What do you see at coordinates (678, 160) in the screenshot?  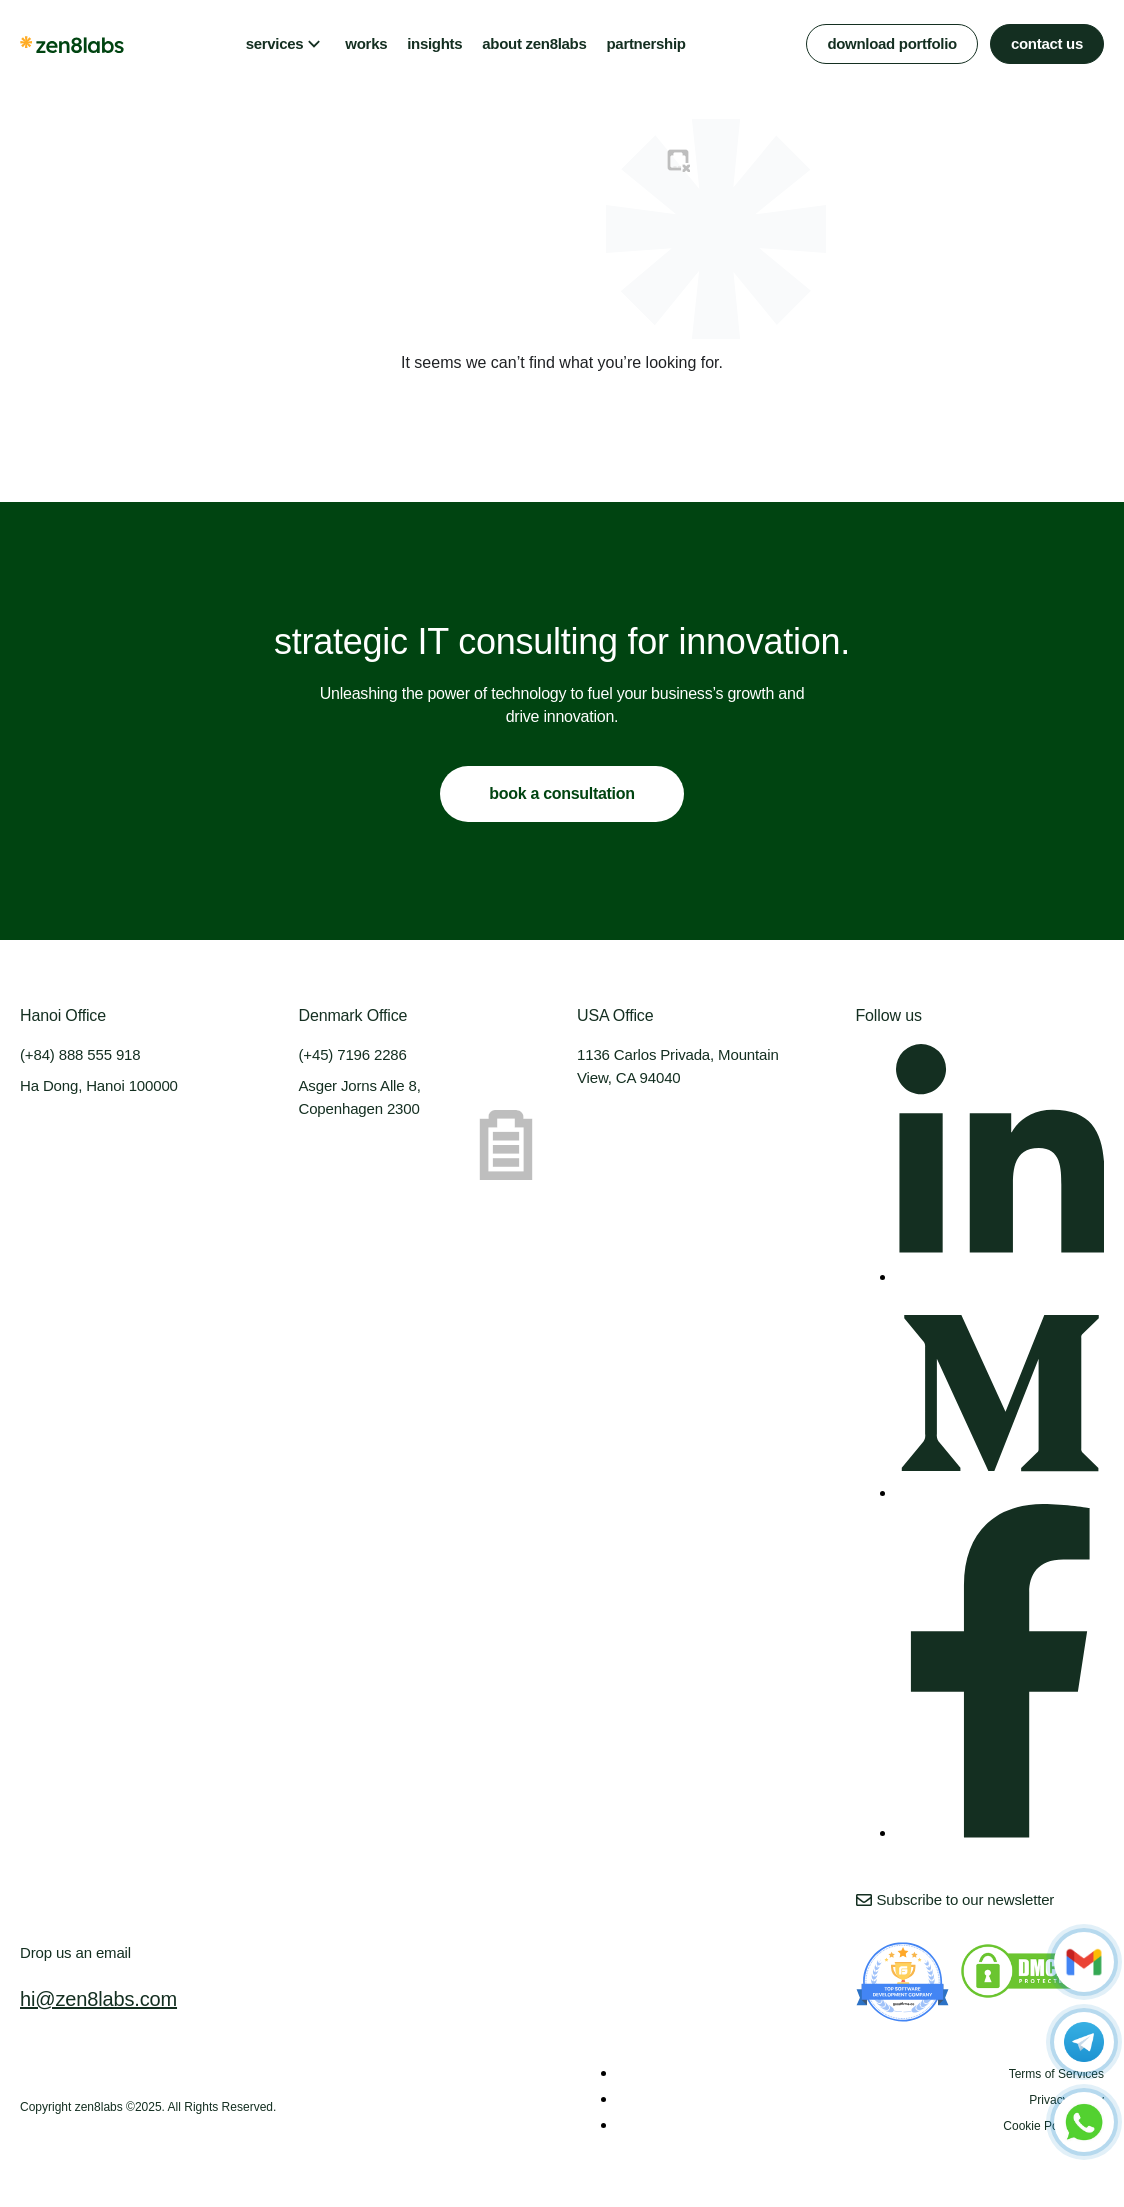 I see `indicates wired network connection is offline` at bounding box center [678, 160].